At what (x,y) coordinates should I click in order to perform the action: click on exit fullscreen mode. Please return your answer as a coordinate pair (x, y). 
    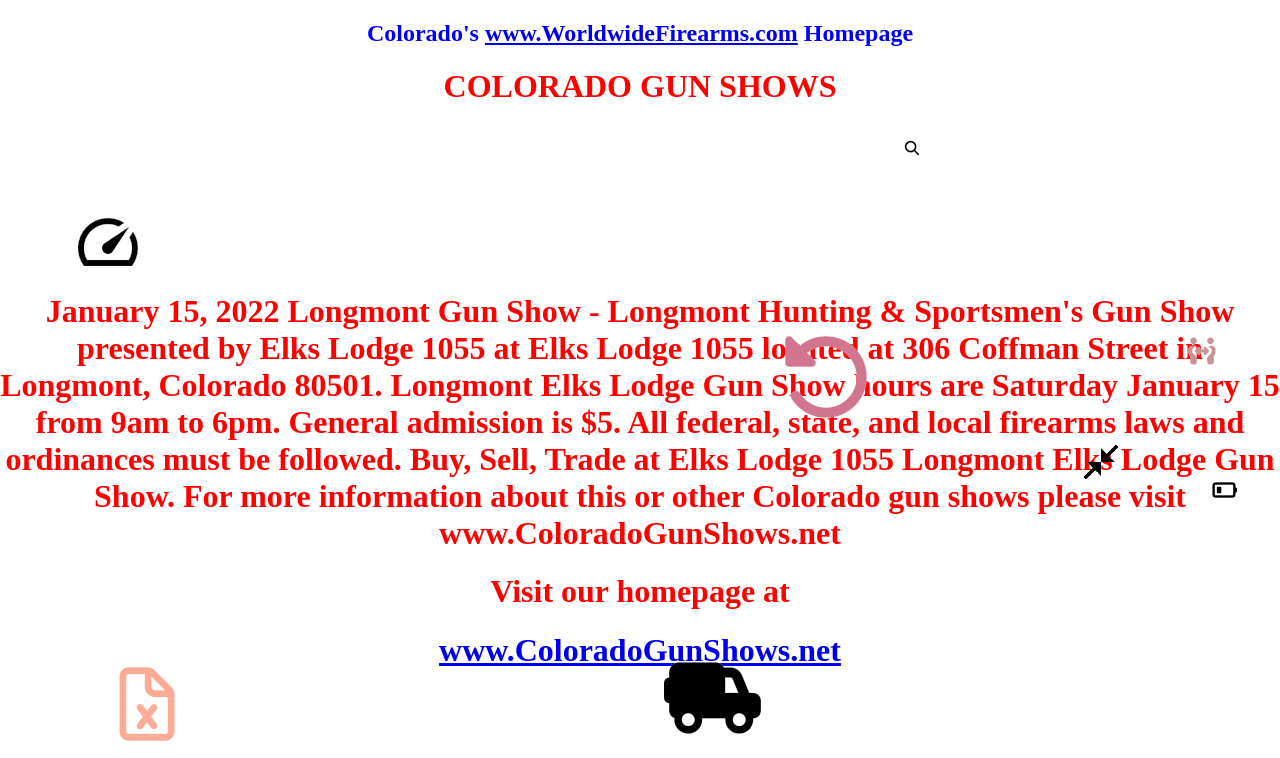
    Looking at the image, I should click on (1101, 462).